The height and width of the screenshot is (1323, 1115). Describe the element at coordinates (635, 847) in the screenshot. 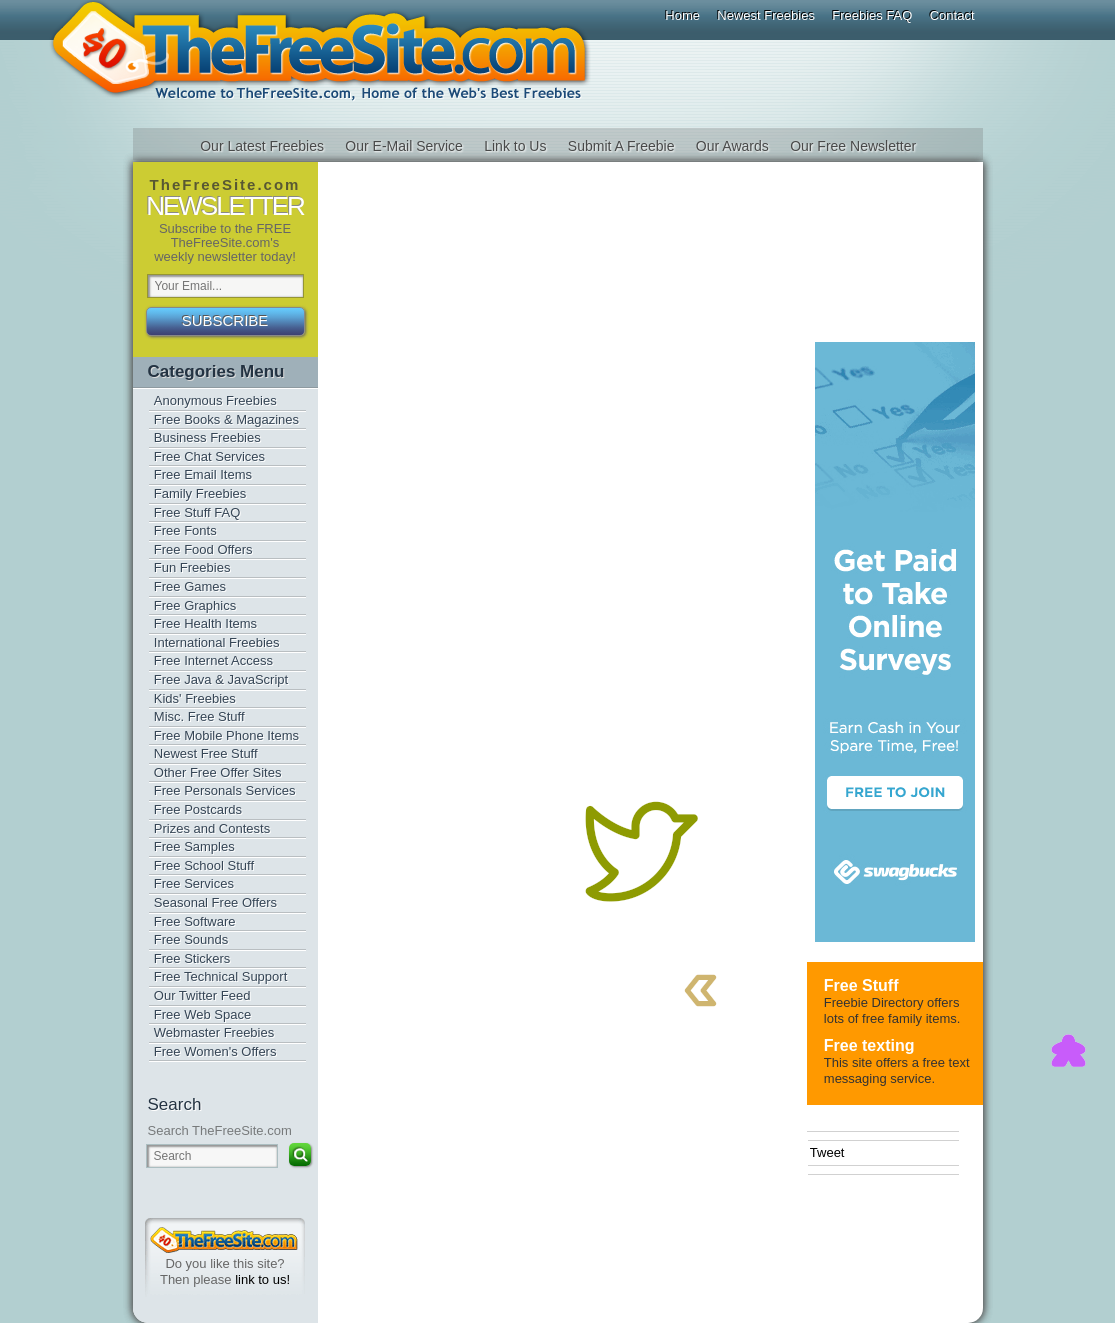

I see `share to twitter` at that location.